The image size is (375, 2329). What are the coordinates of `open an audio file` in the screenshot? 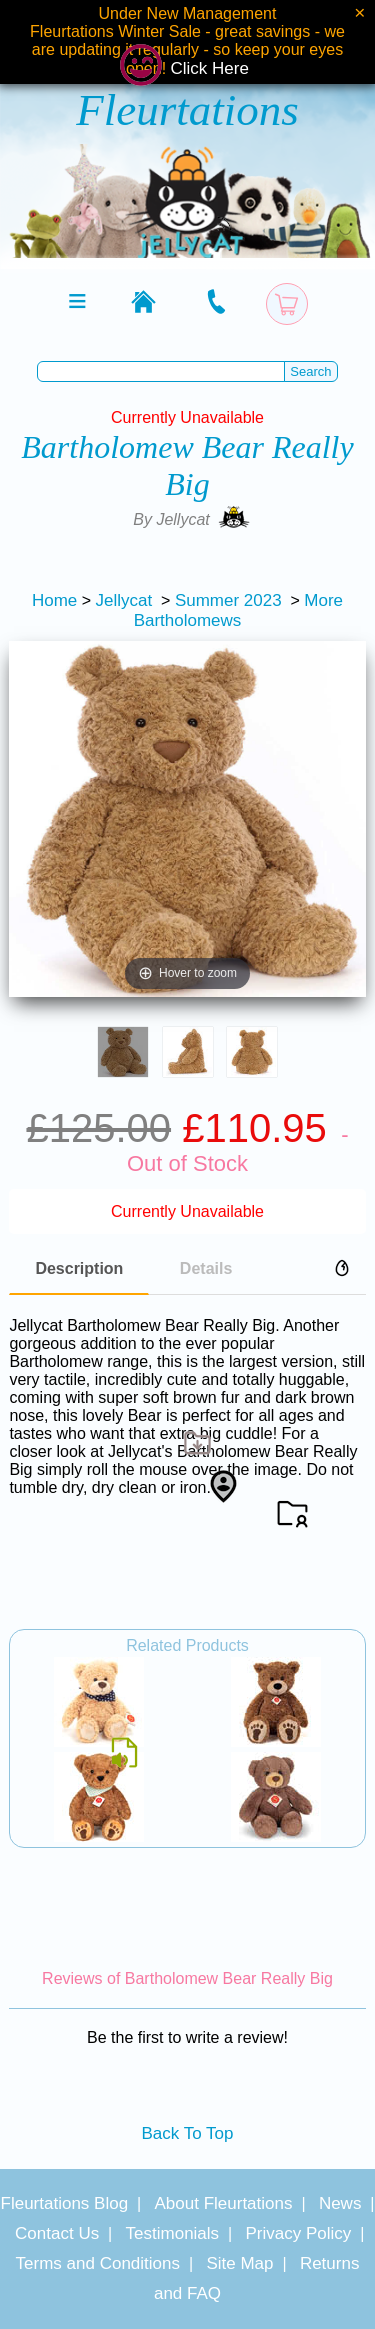 It's located at (124, 1752).